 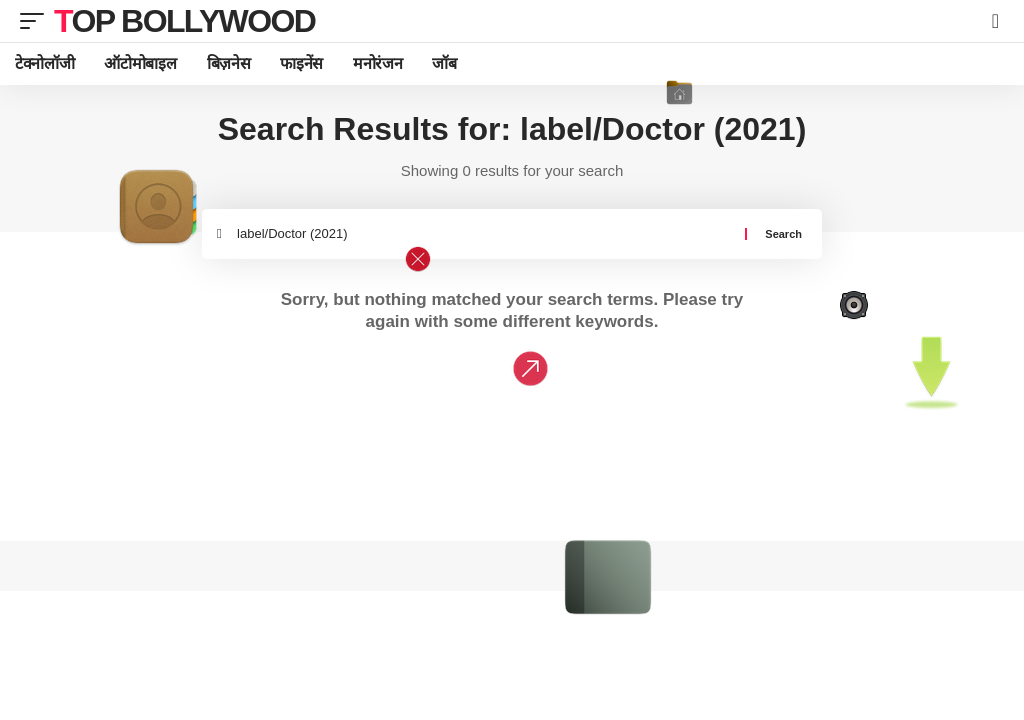 What do you see at coordinates (418, 259) in the screenshot?
I see `indicates a file cannot sync to Dropbox` at bounding box center [418, 259].